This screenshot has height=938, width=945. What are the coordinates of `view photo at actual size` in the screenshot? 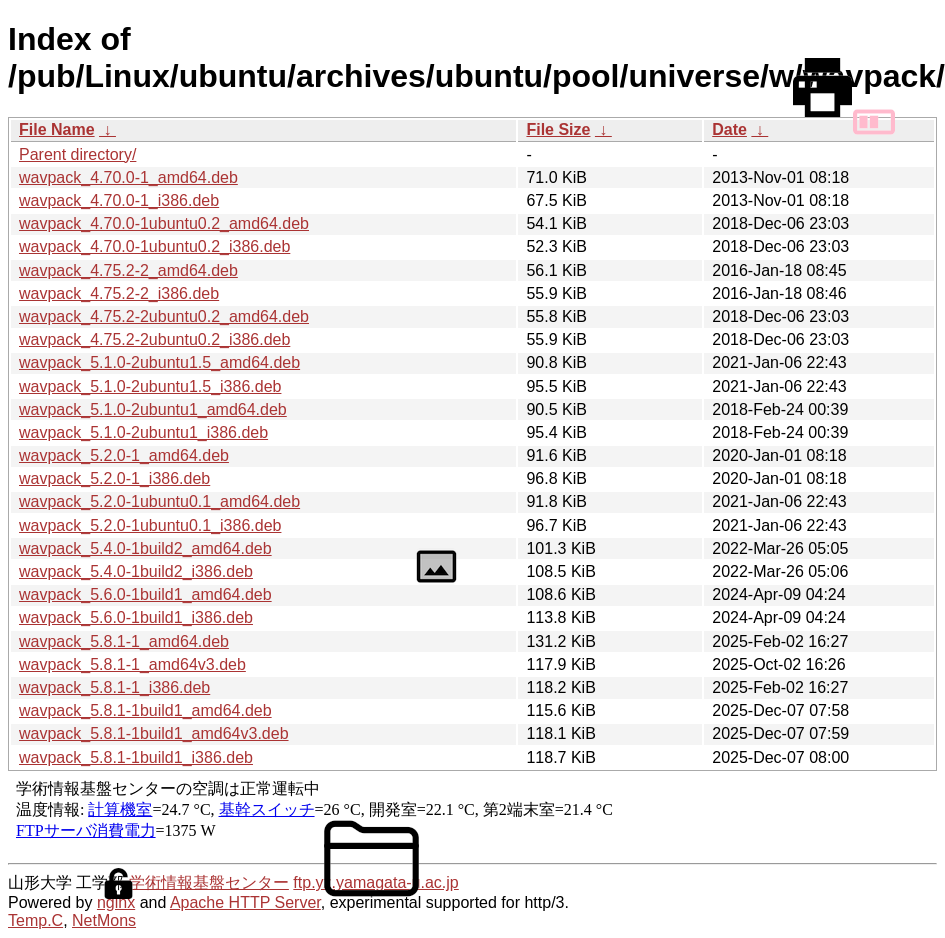 It's located at (436, 566).